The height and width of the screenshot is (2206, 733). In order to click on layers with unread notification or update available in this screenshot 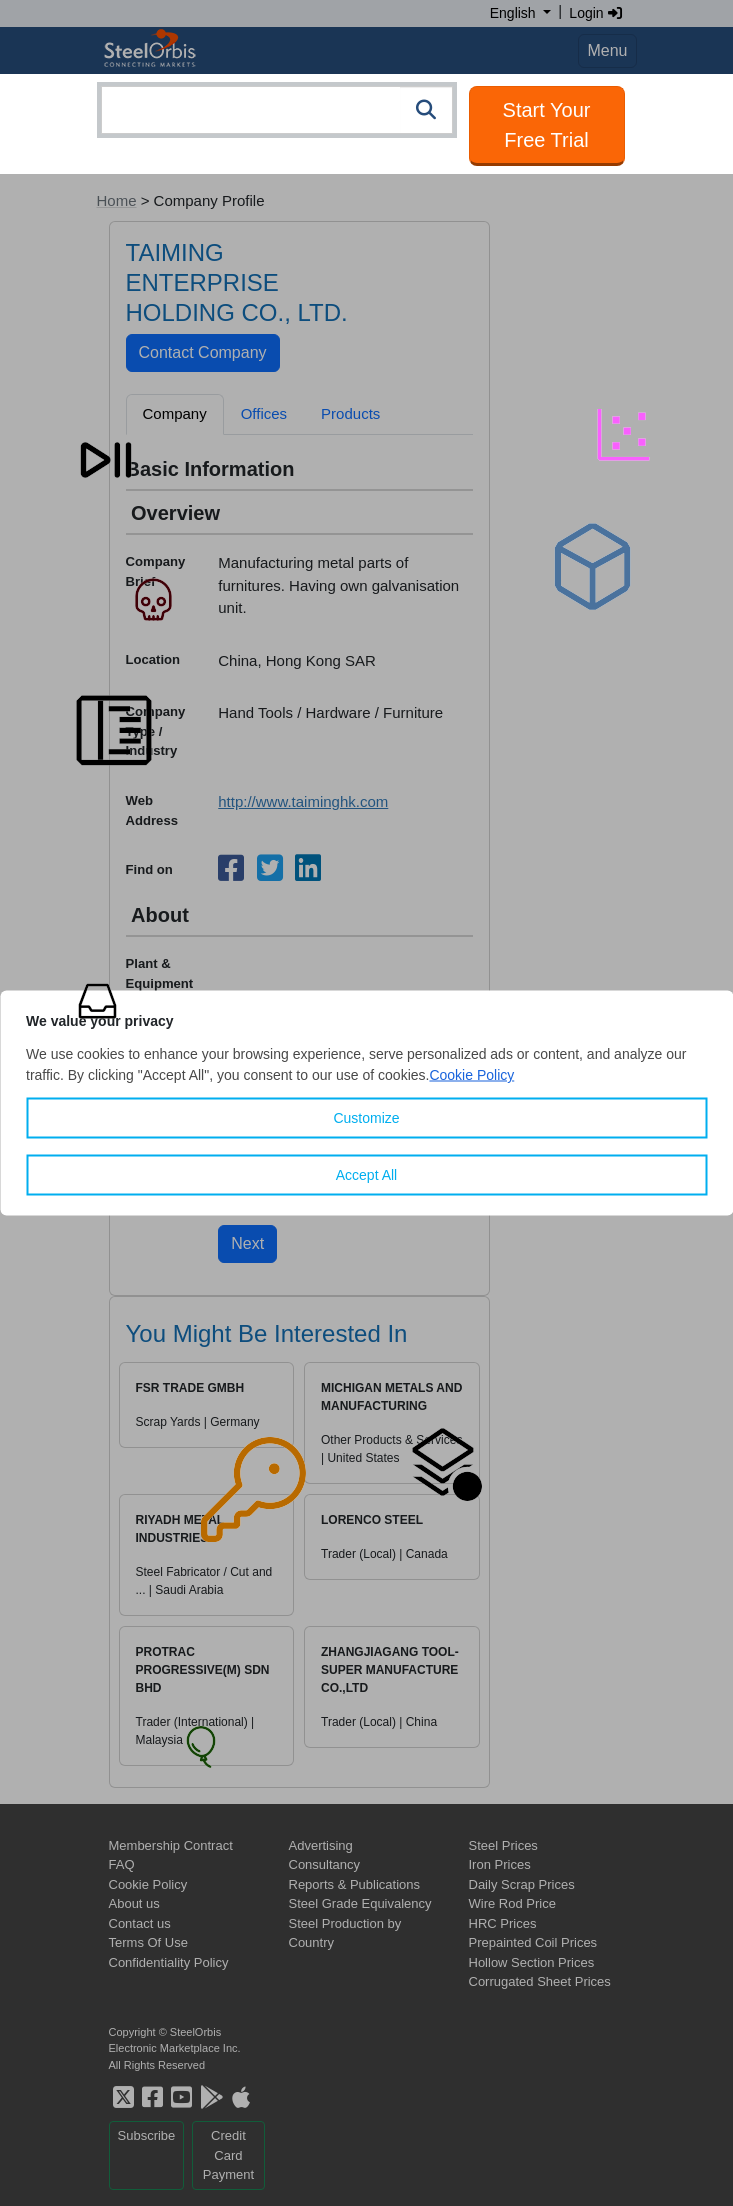, I will do `click(443, 1462)`.